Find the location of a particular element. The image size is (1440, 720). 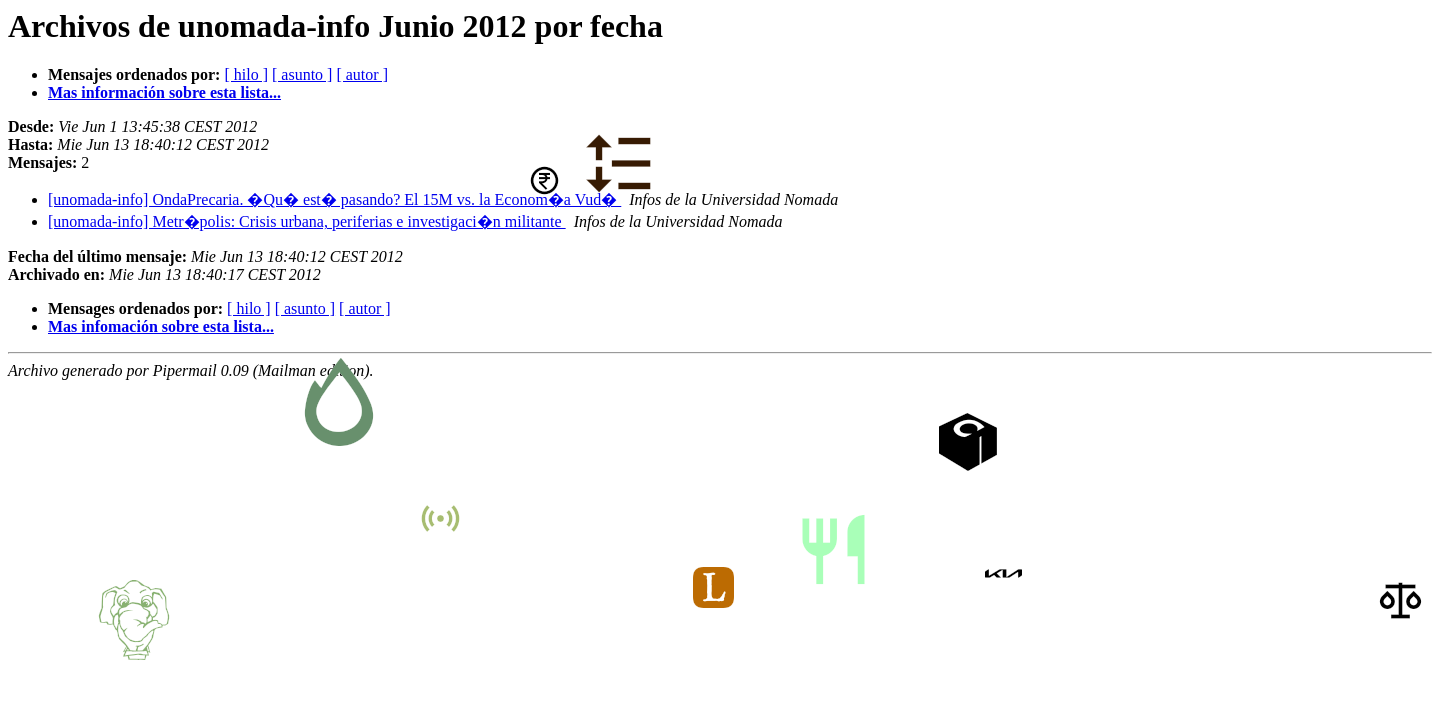

hono web framework logo is located at coordinates (339, 402).